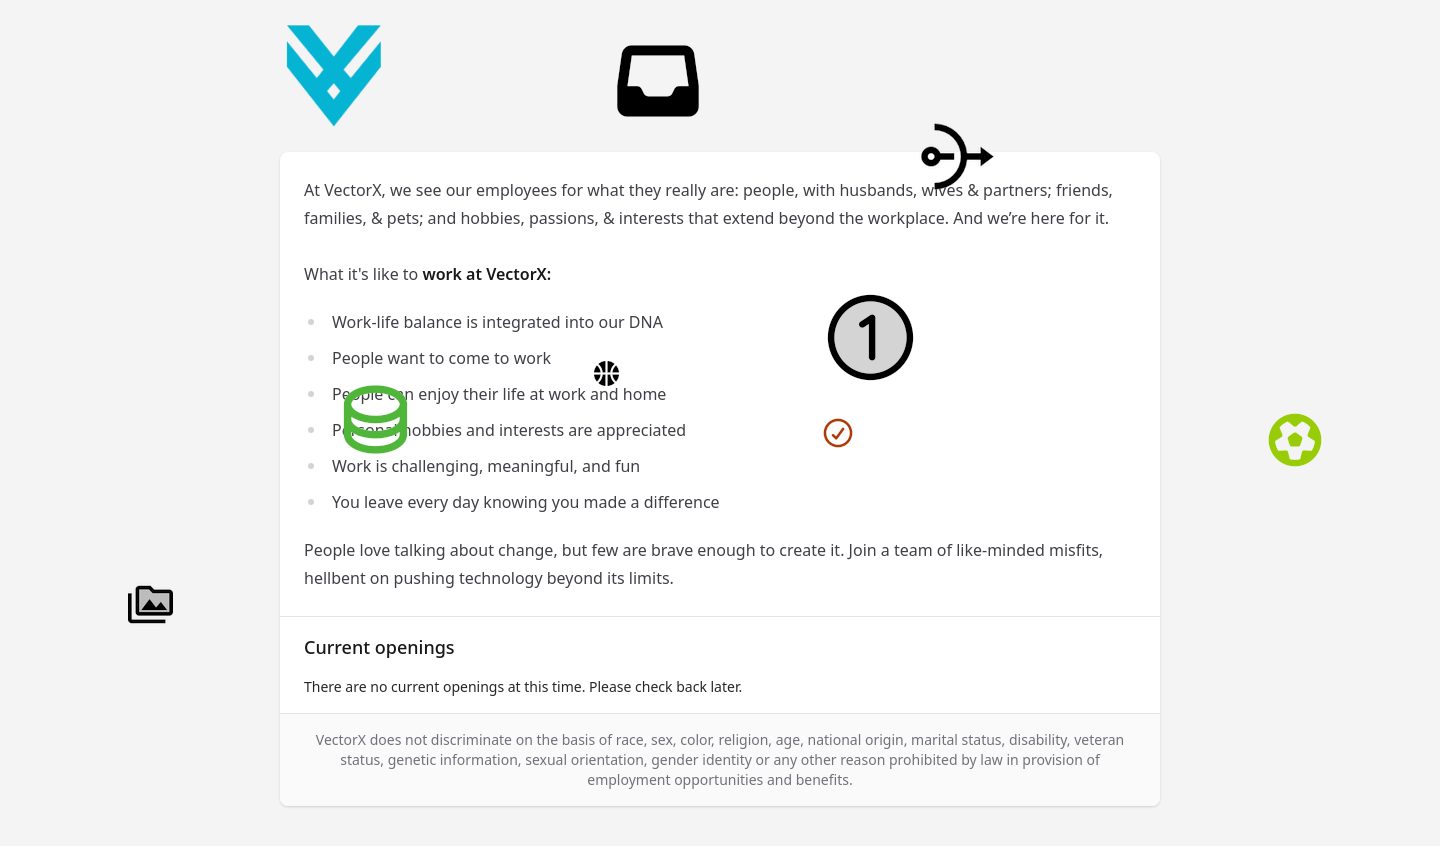 This screenshot has height=846, width=1440. I want to click on access sports or soccer-related content, so click(1295, 440).